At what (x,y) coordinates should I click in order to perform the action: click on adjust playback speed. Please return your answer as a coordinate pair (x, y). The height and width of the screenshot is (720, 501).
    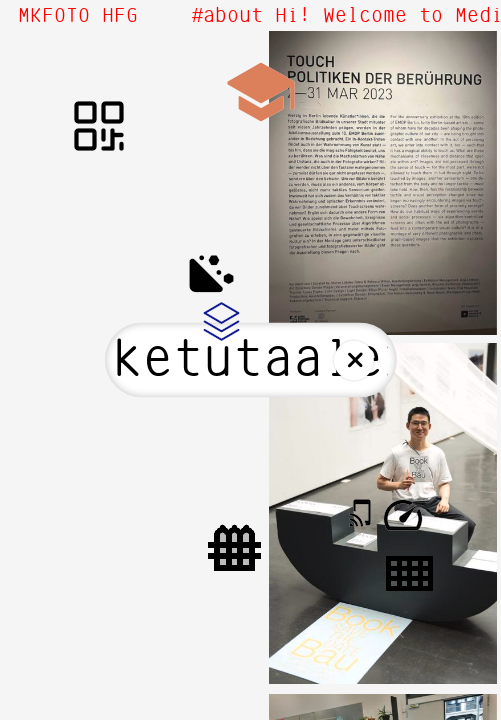
    Looking at the image, I should click on (403, 515).